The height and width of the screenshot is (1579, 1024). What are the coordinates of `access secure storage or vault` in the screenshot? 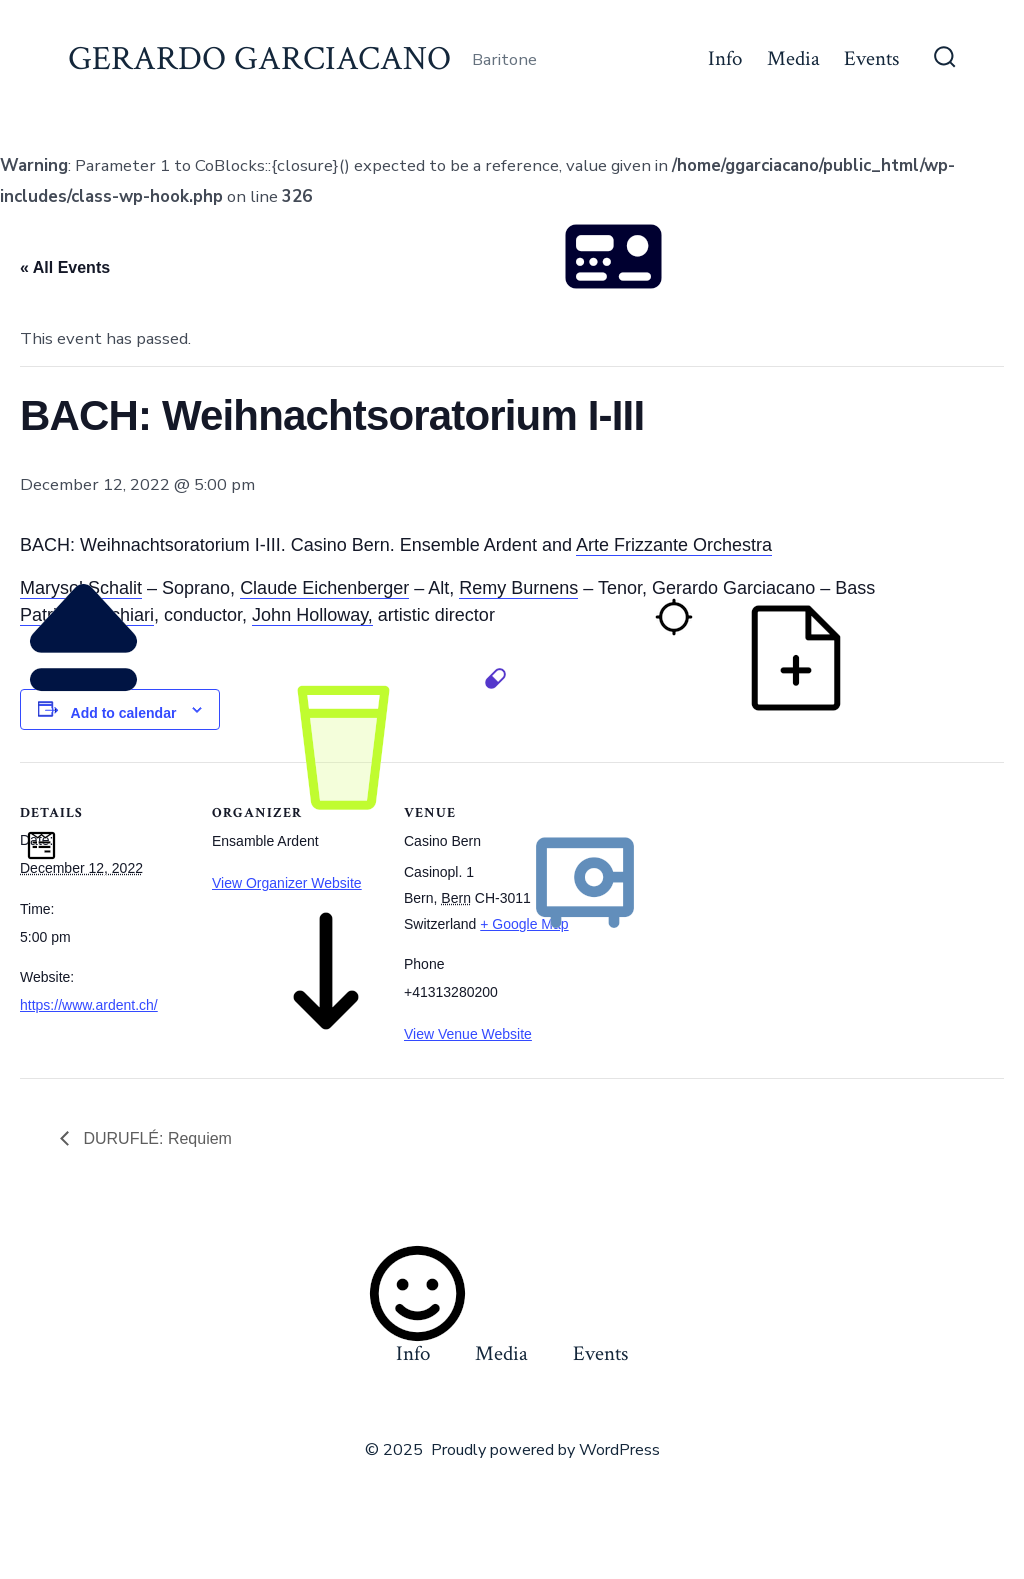 It's located at (585, 879).